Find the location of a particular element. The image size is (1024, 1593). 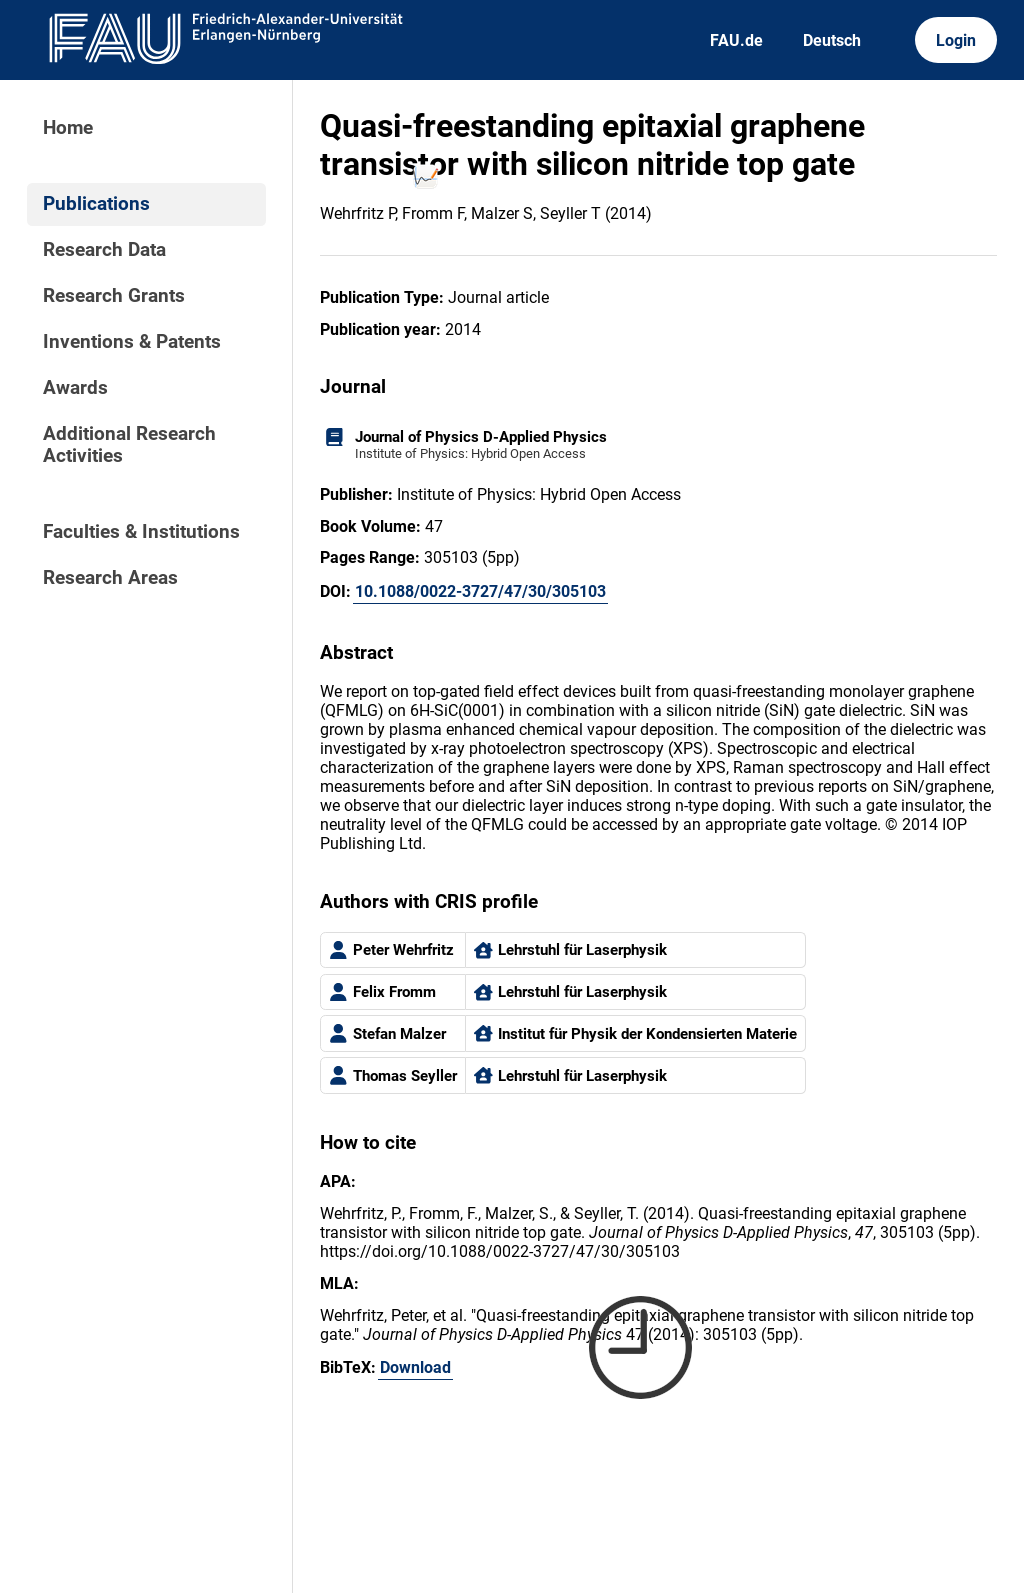

open plots graphing application is located at coordinates (425, 176).